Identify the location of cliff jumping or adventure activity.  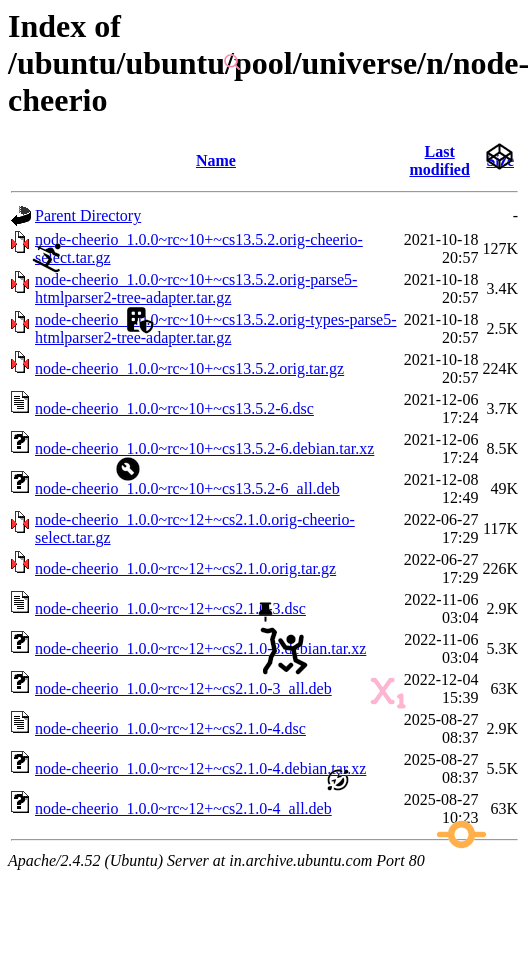
(284, 651).